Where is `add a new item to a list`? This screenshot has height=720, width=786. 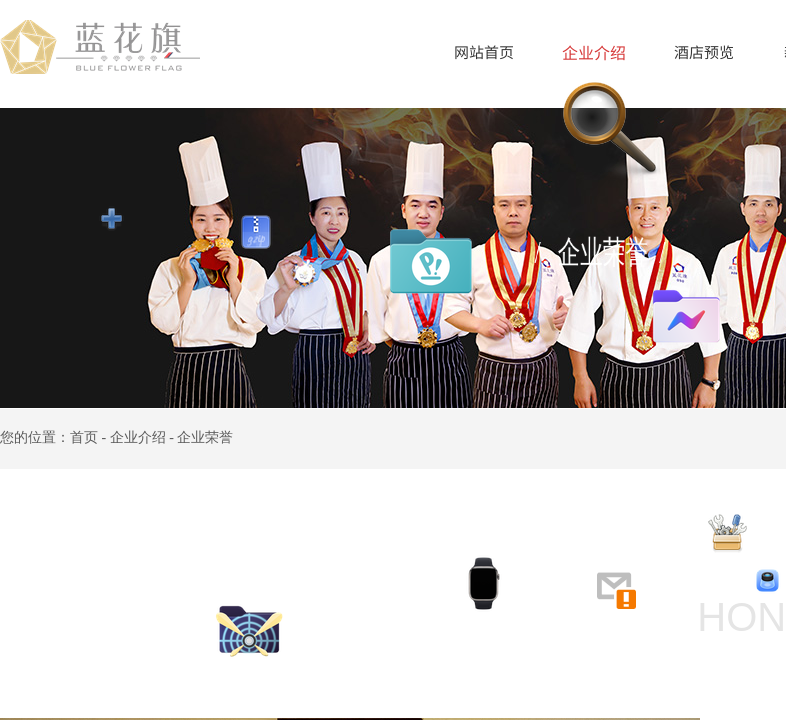
add a new item to a list is located at coordinates (111, 219).